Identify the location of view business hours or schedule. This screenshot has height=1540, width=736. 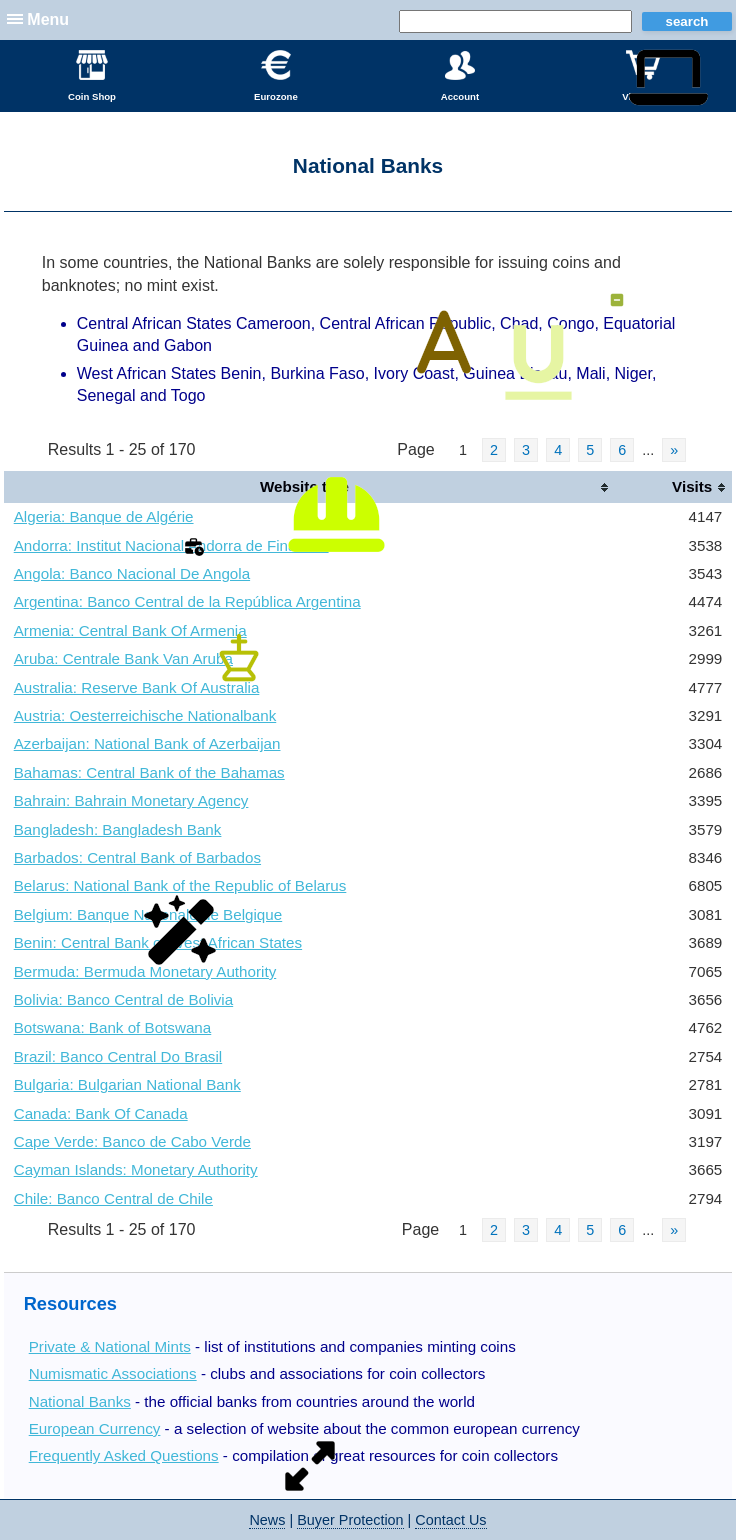
(193, 546).